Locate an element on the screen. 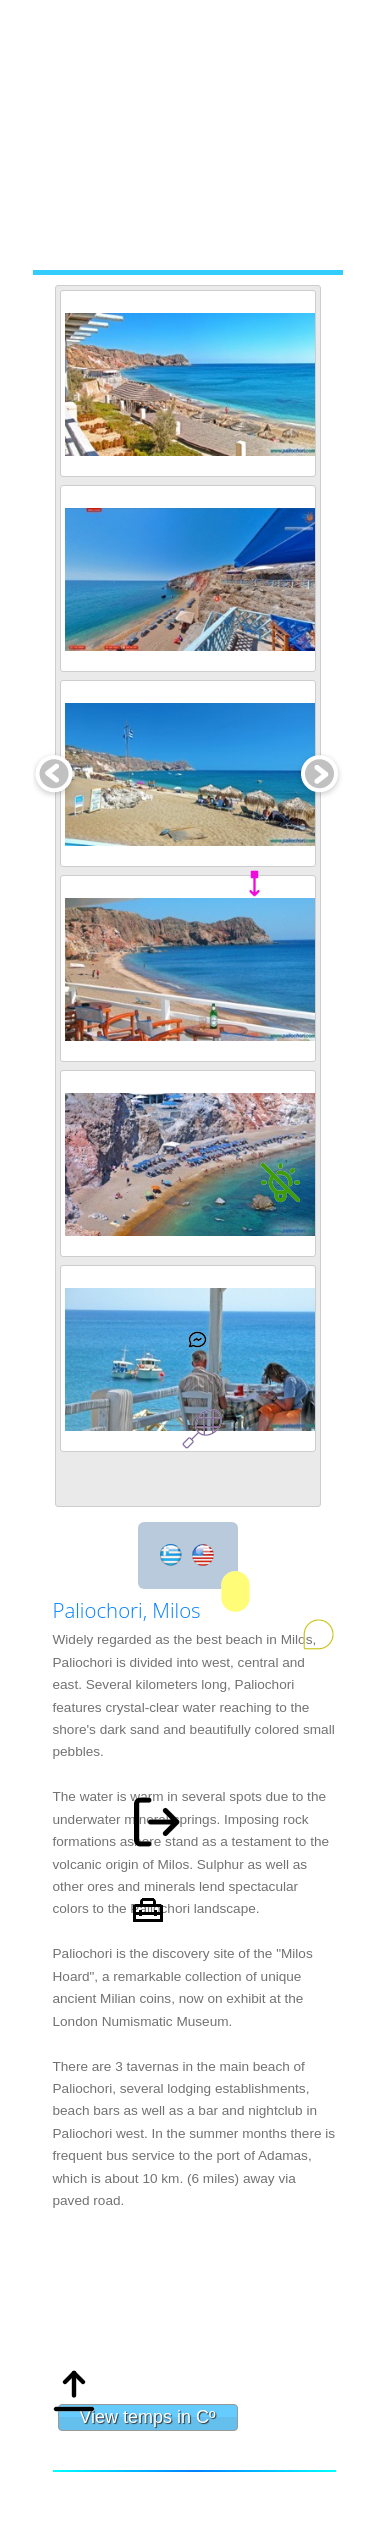 Image resolution: width=375 pixels, height=2531 pixels. access home repair services is located at coordinates (148, 1910).